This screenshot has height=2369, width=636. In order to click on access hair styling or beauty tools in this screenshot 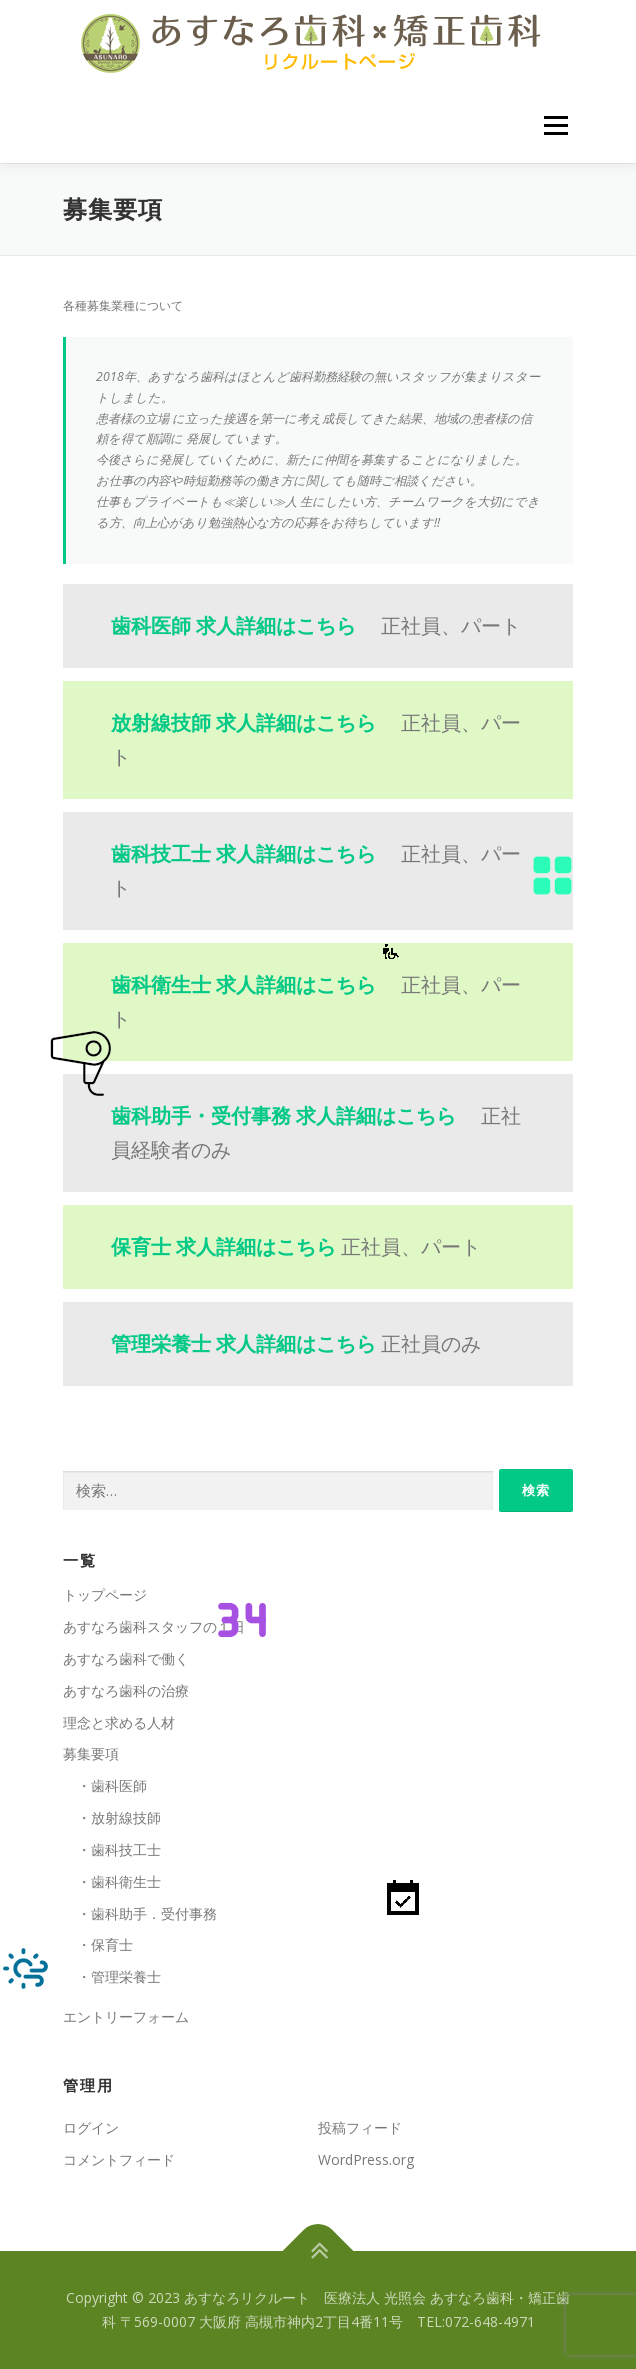, I will do `click(82, 1060)`.